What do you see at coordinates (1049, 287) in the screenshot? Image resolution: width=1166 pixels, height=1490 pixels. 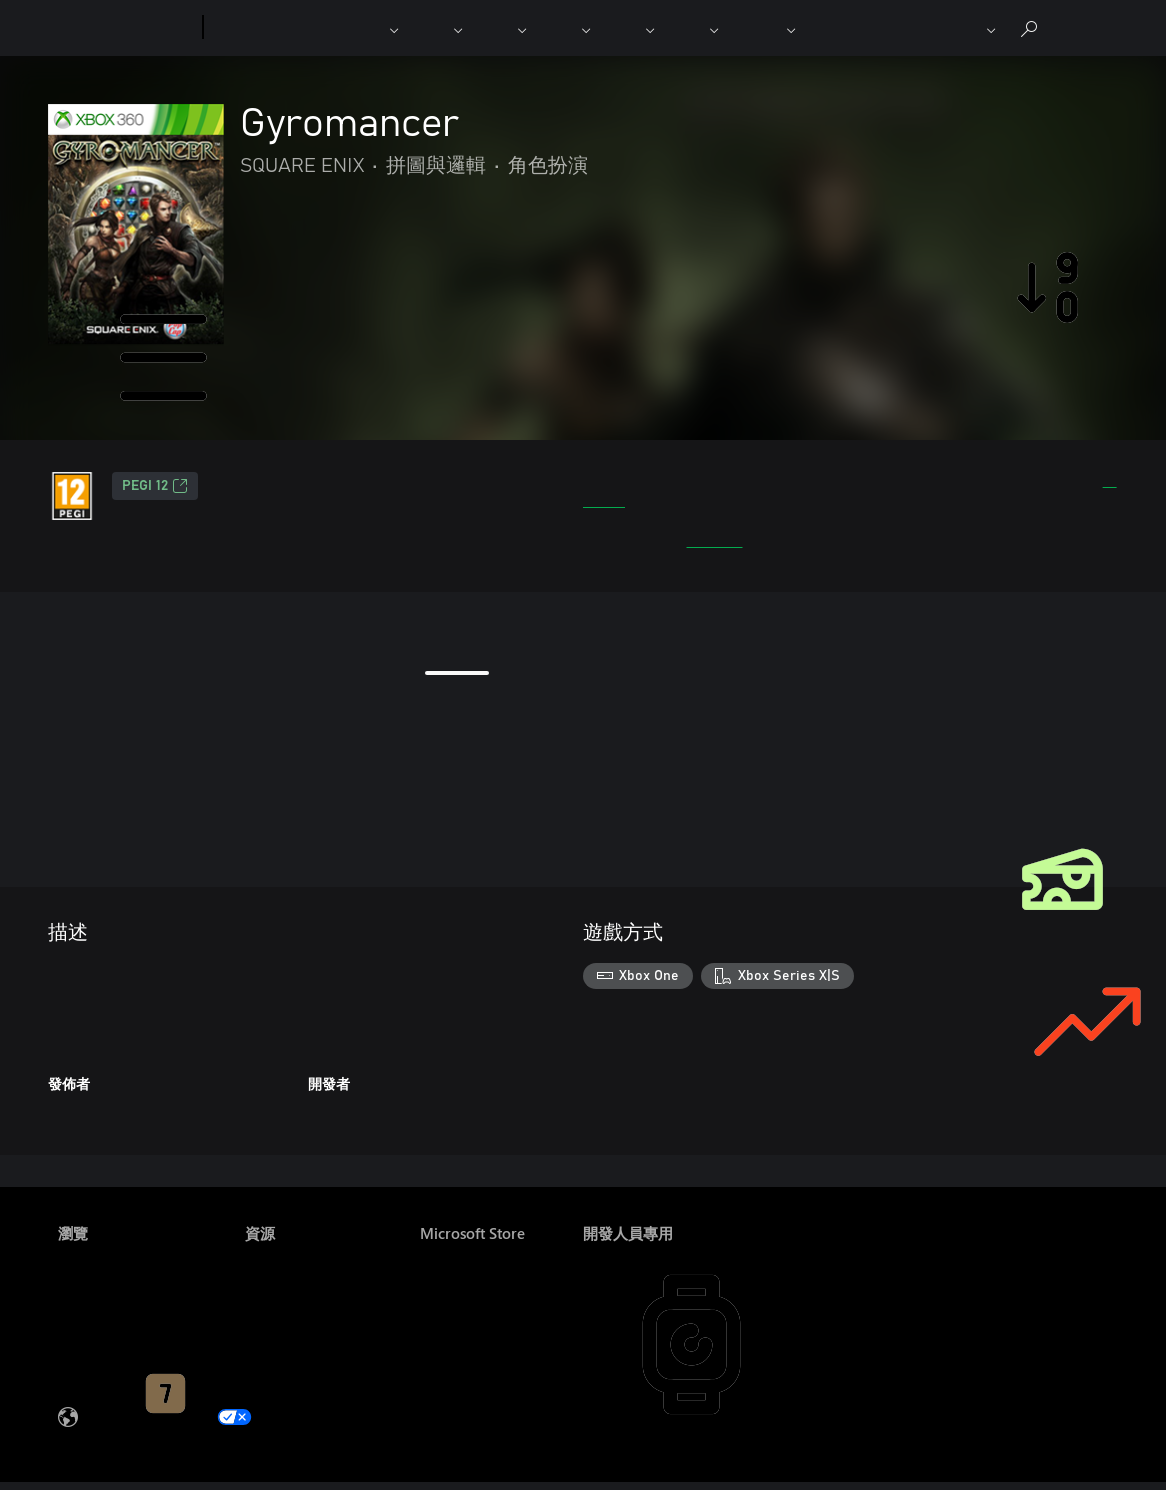 I see `sort numbers in descending order` at bounding box center [1049, 287].